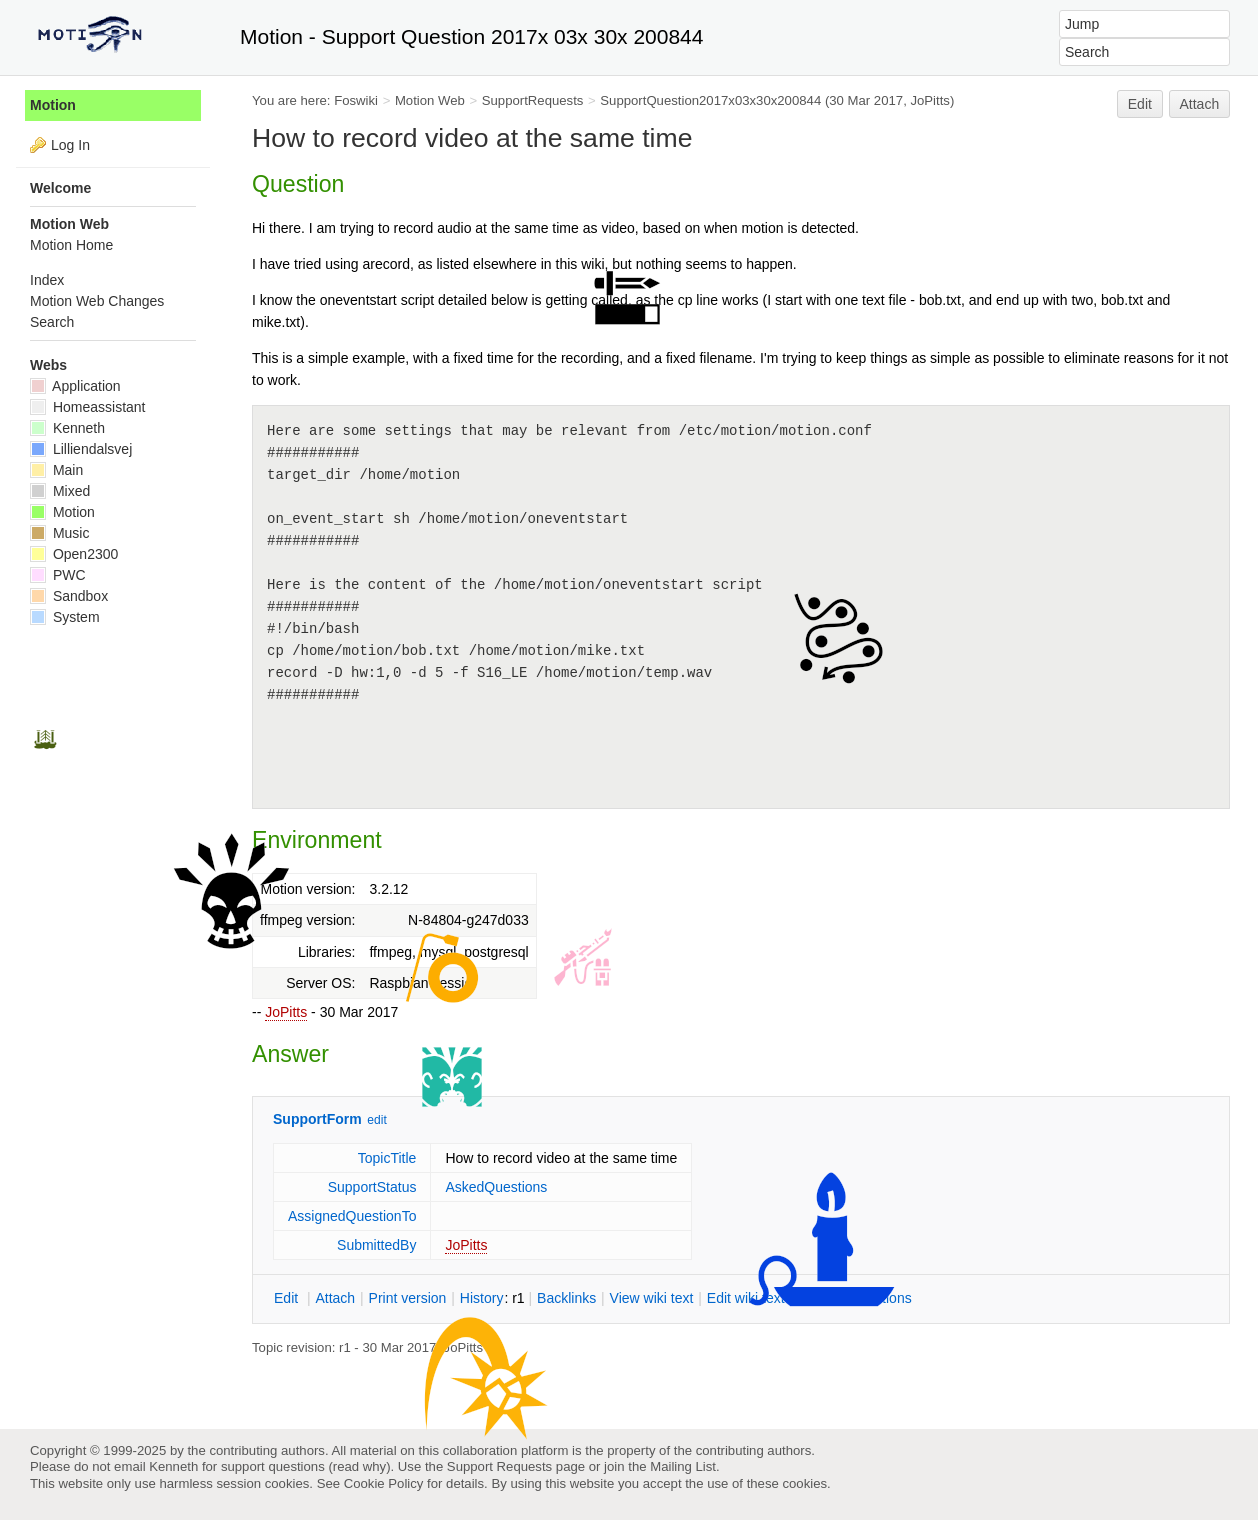 This screenshot has width=1258, height=1520. Describe the element at coordinates (231, 890) in the screenshot. I see `indicates a fun or casual death/game over state` at that location.